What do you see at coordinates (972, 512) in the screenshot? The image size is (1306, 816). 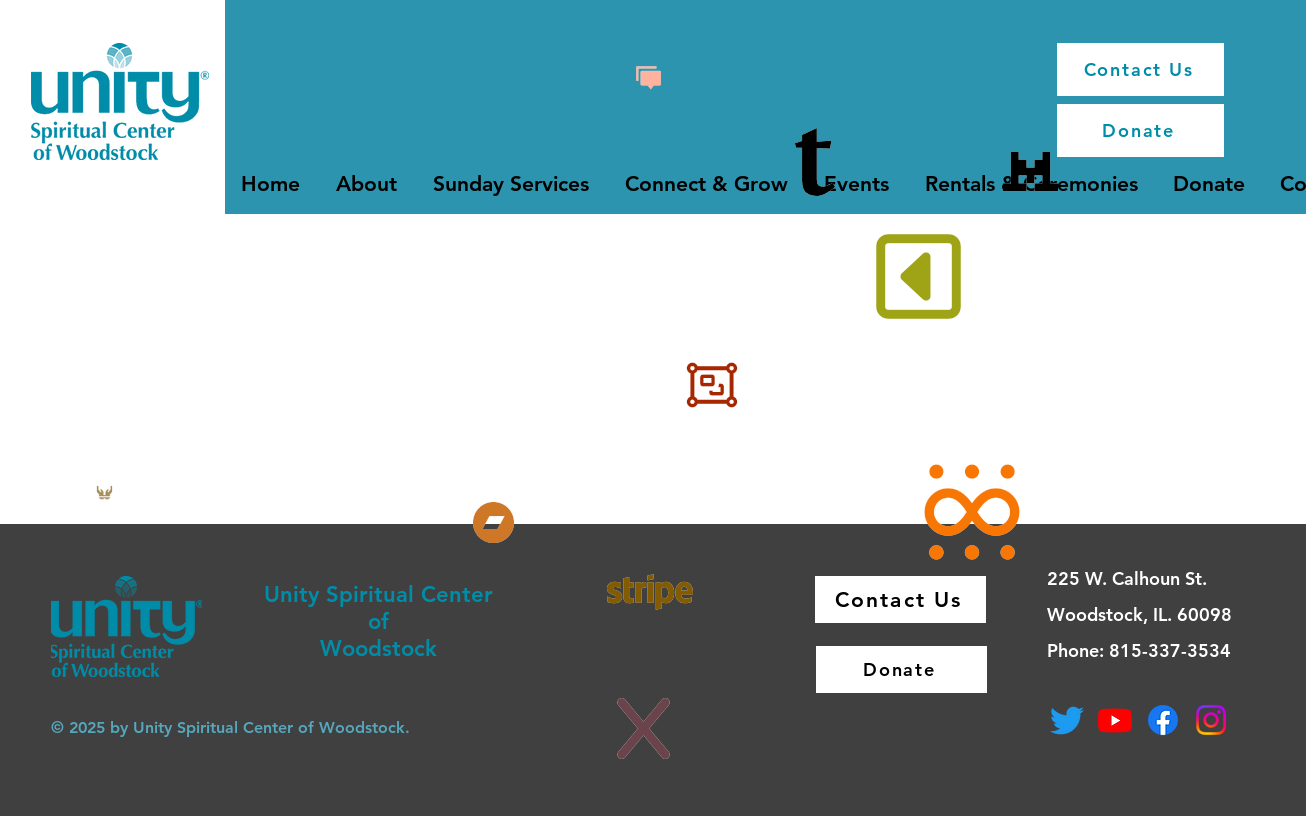 I see `indicates hazy weather conditions` at bounding box center [972, 512].